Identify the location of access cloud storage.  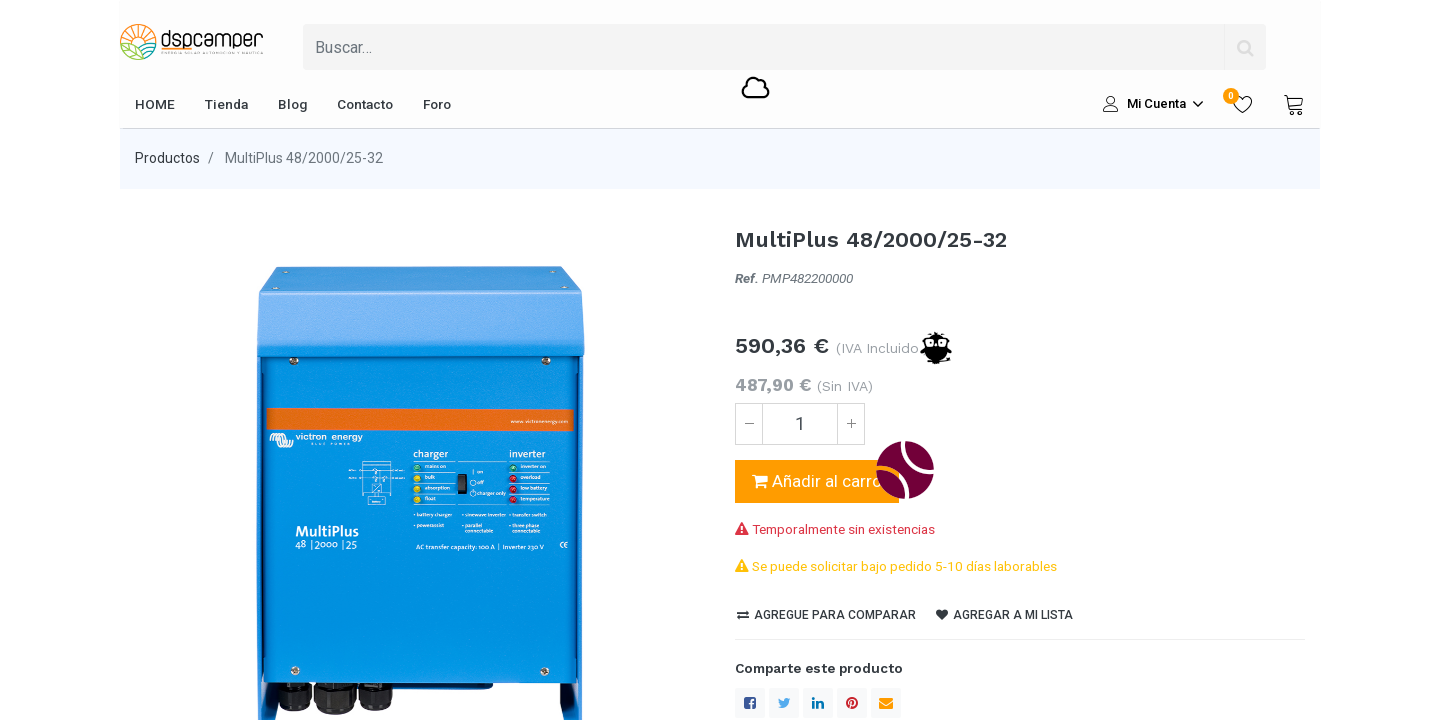
(755, 87).